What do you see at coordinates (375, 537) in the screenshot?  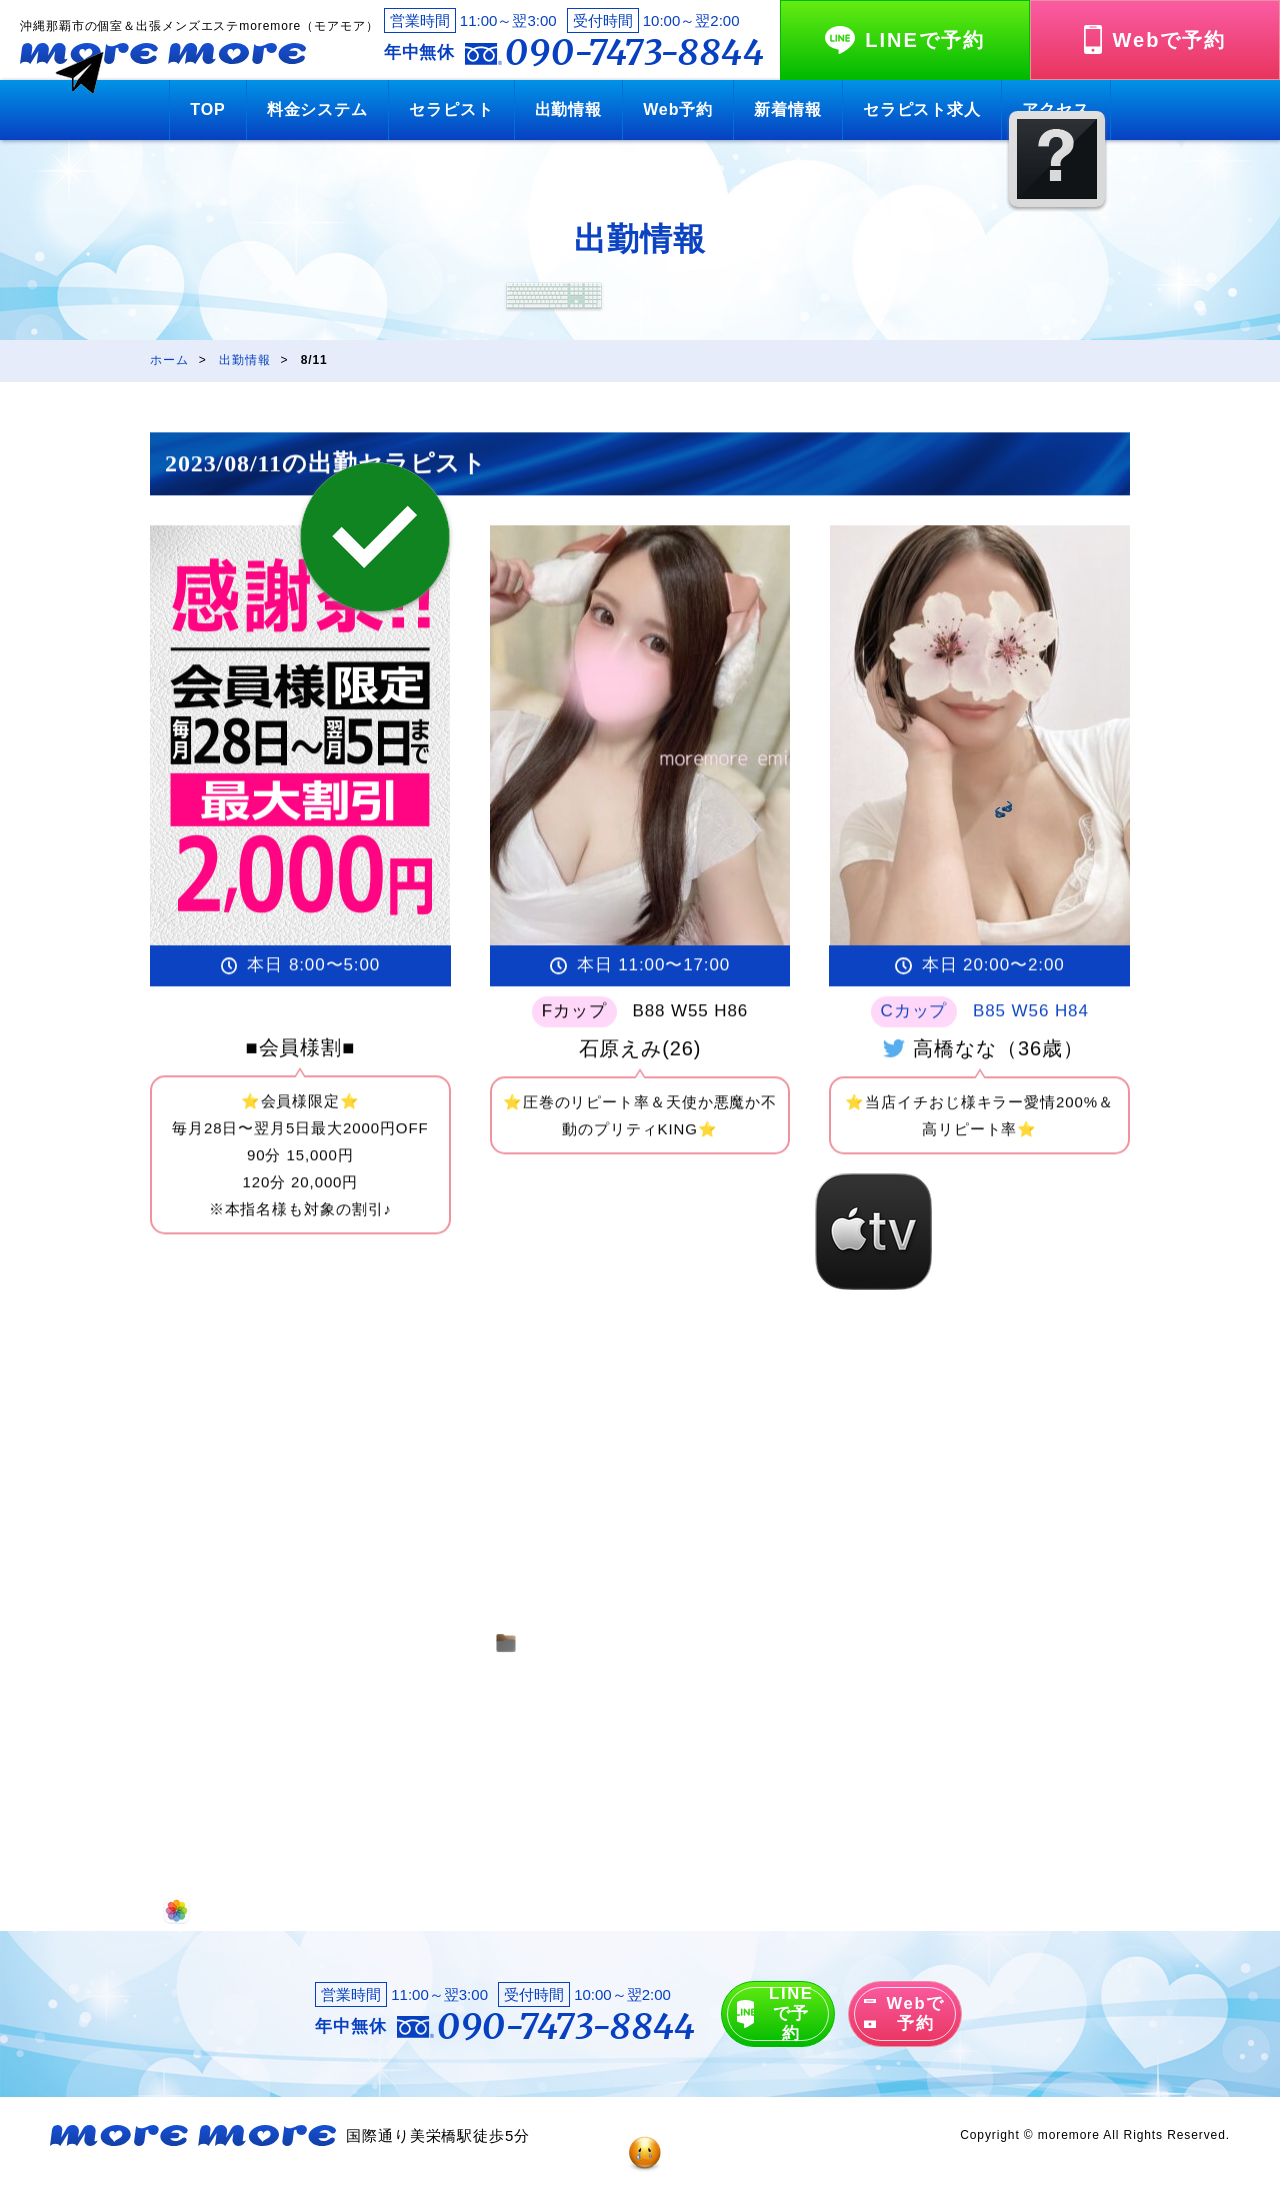 I see `indicates a selected or checked item` at bounding box center [375, 537].